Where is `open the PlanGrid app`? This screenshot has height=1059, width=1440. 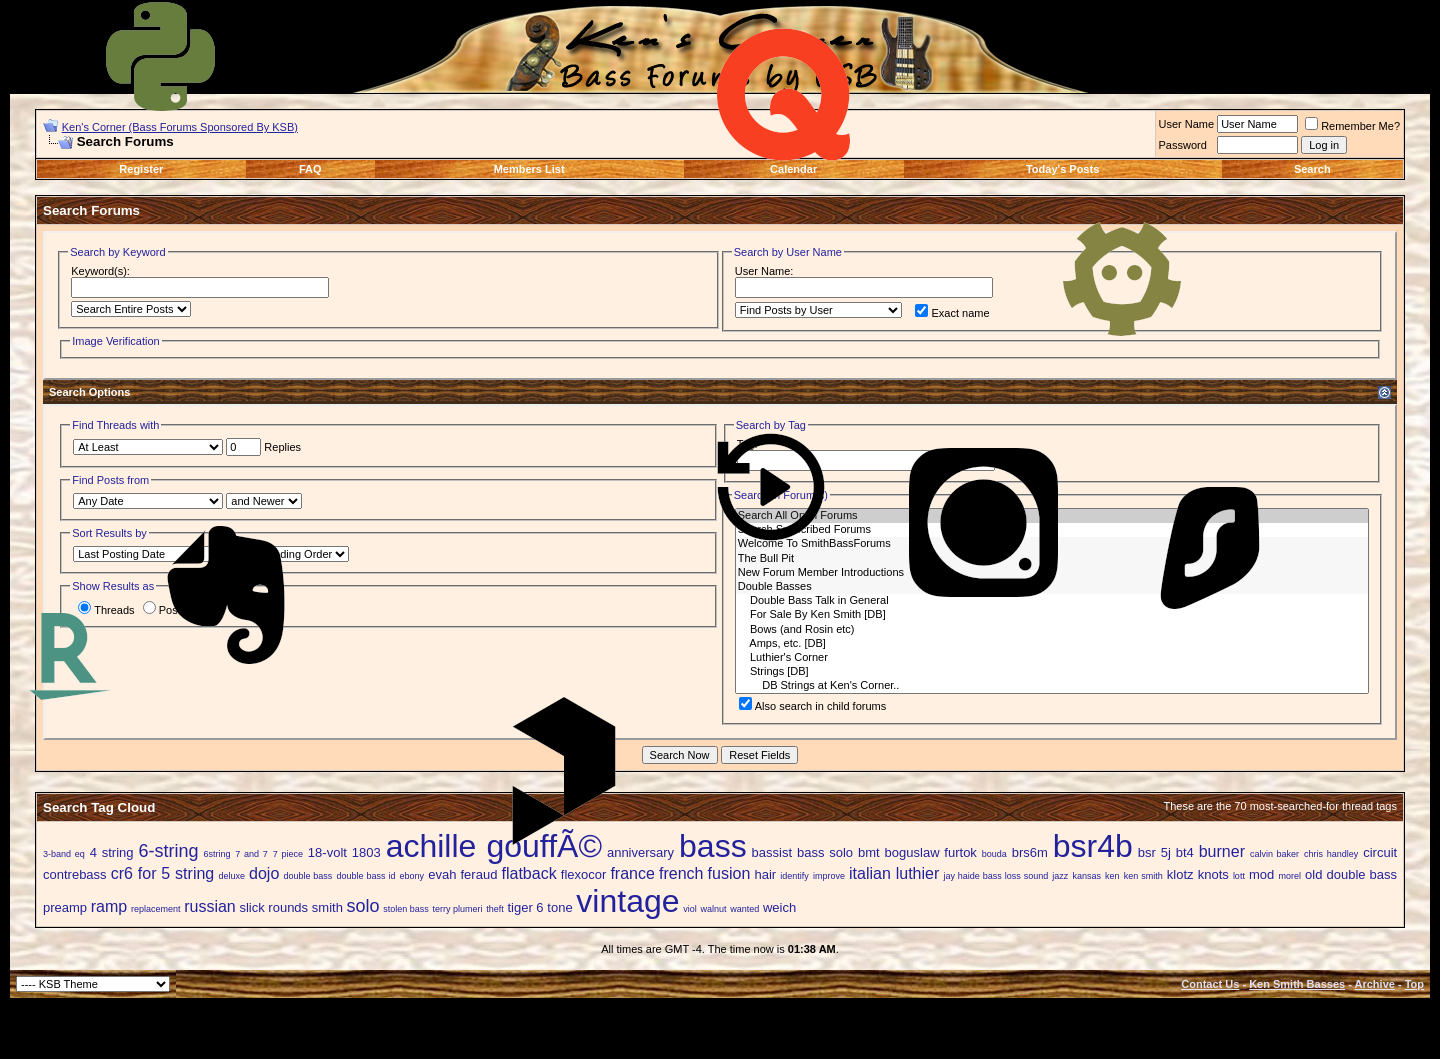
open the PlanGrid app is located at coordinates (983, 522).